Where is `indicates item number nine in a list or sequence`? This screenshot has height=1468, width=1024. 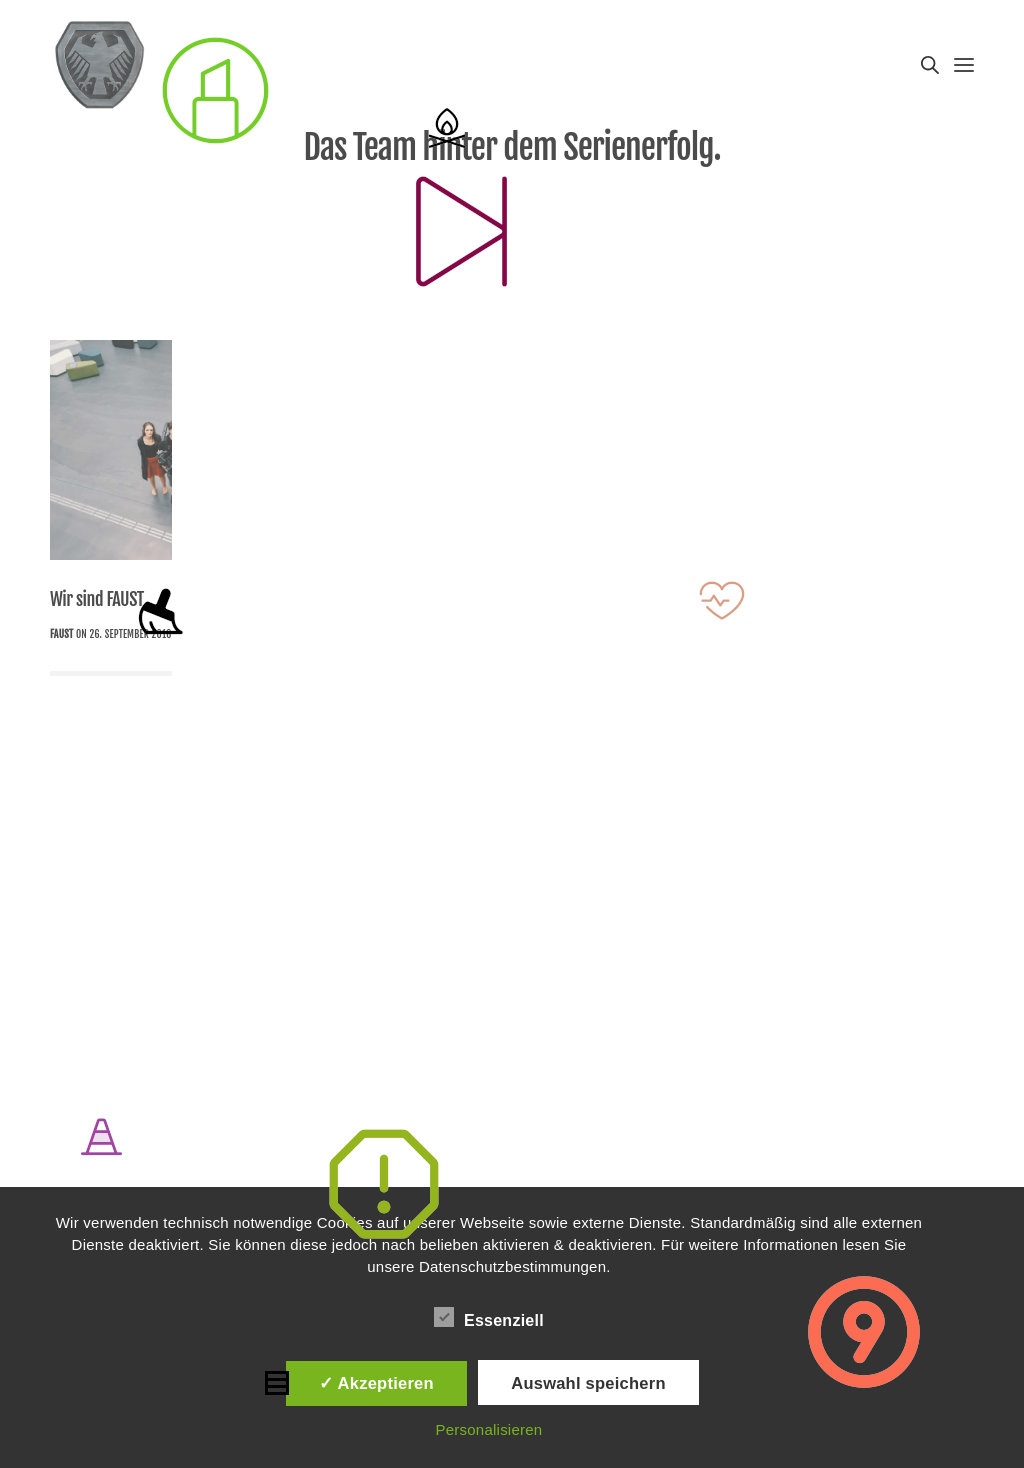
indicates item number nine in a list or sequence is located at coordinates (864, 1332).